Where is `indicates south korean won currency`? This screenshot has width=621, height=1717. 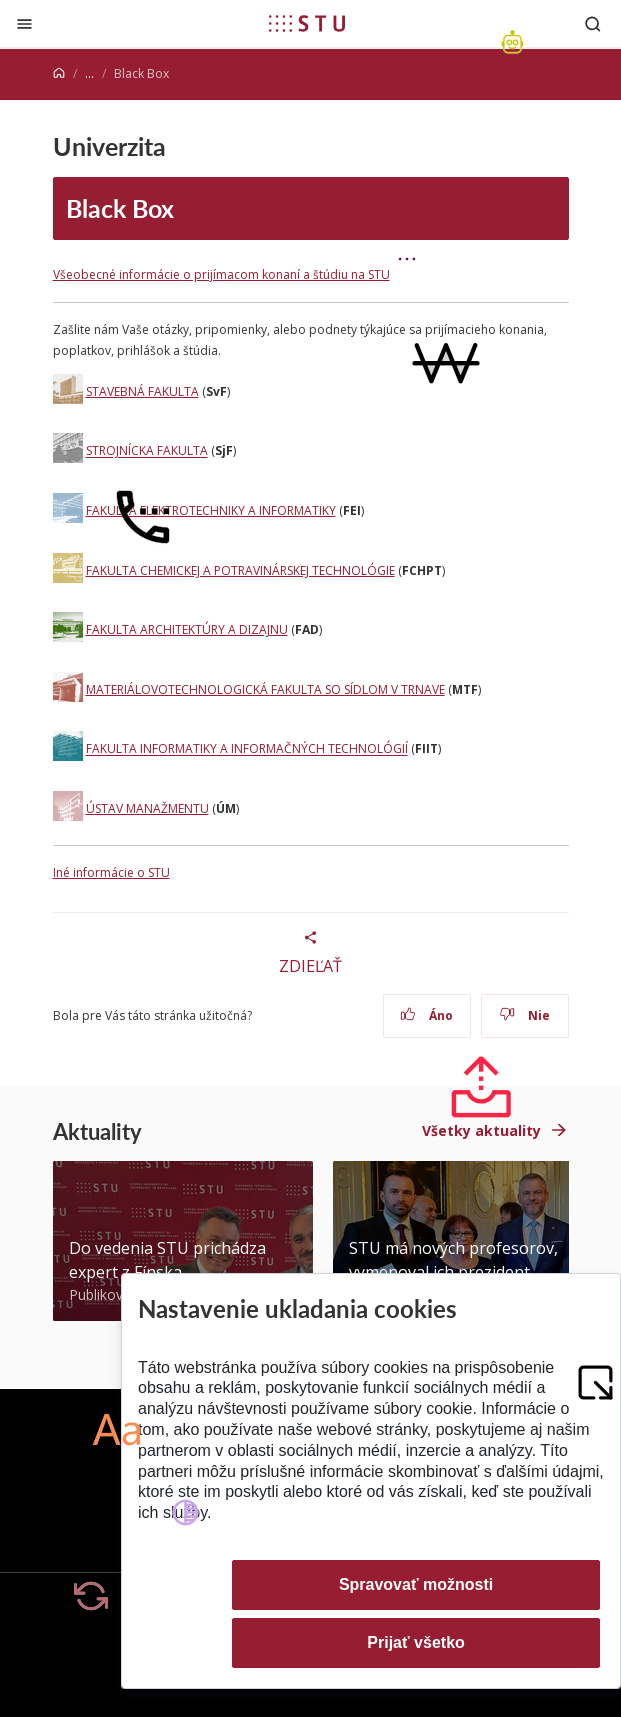 indicates south korean won currency is located at coordinates (446, 361).